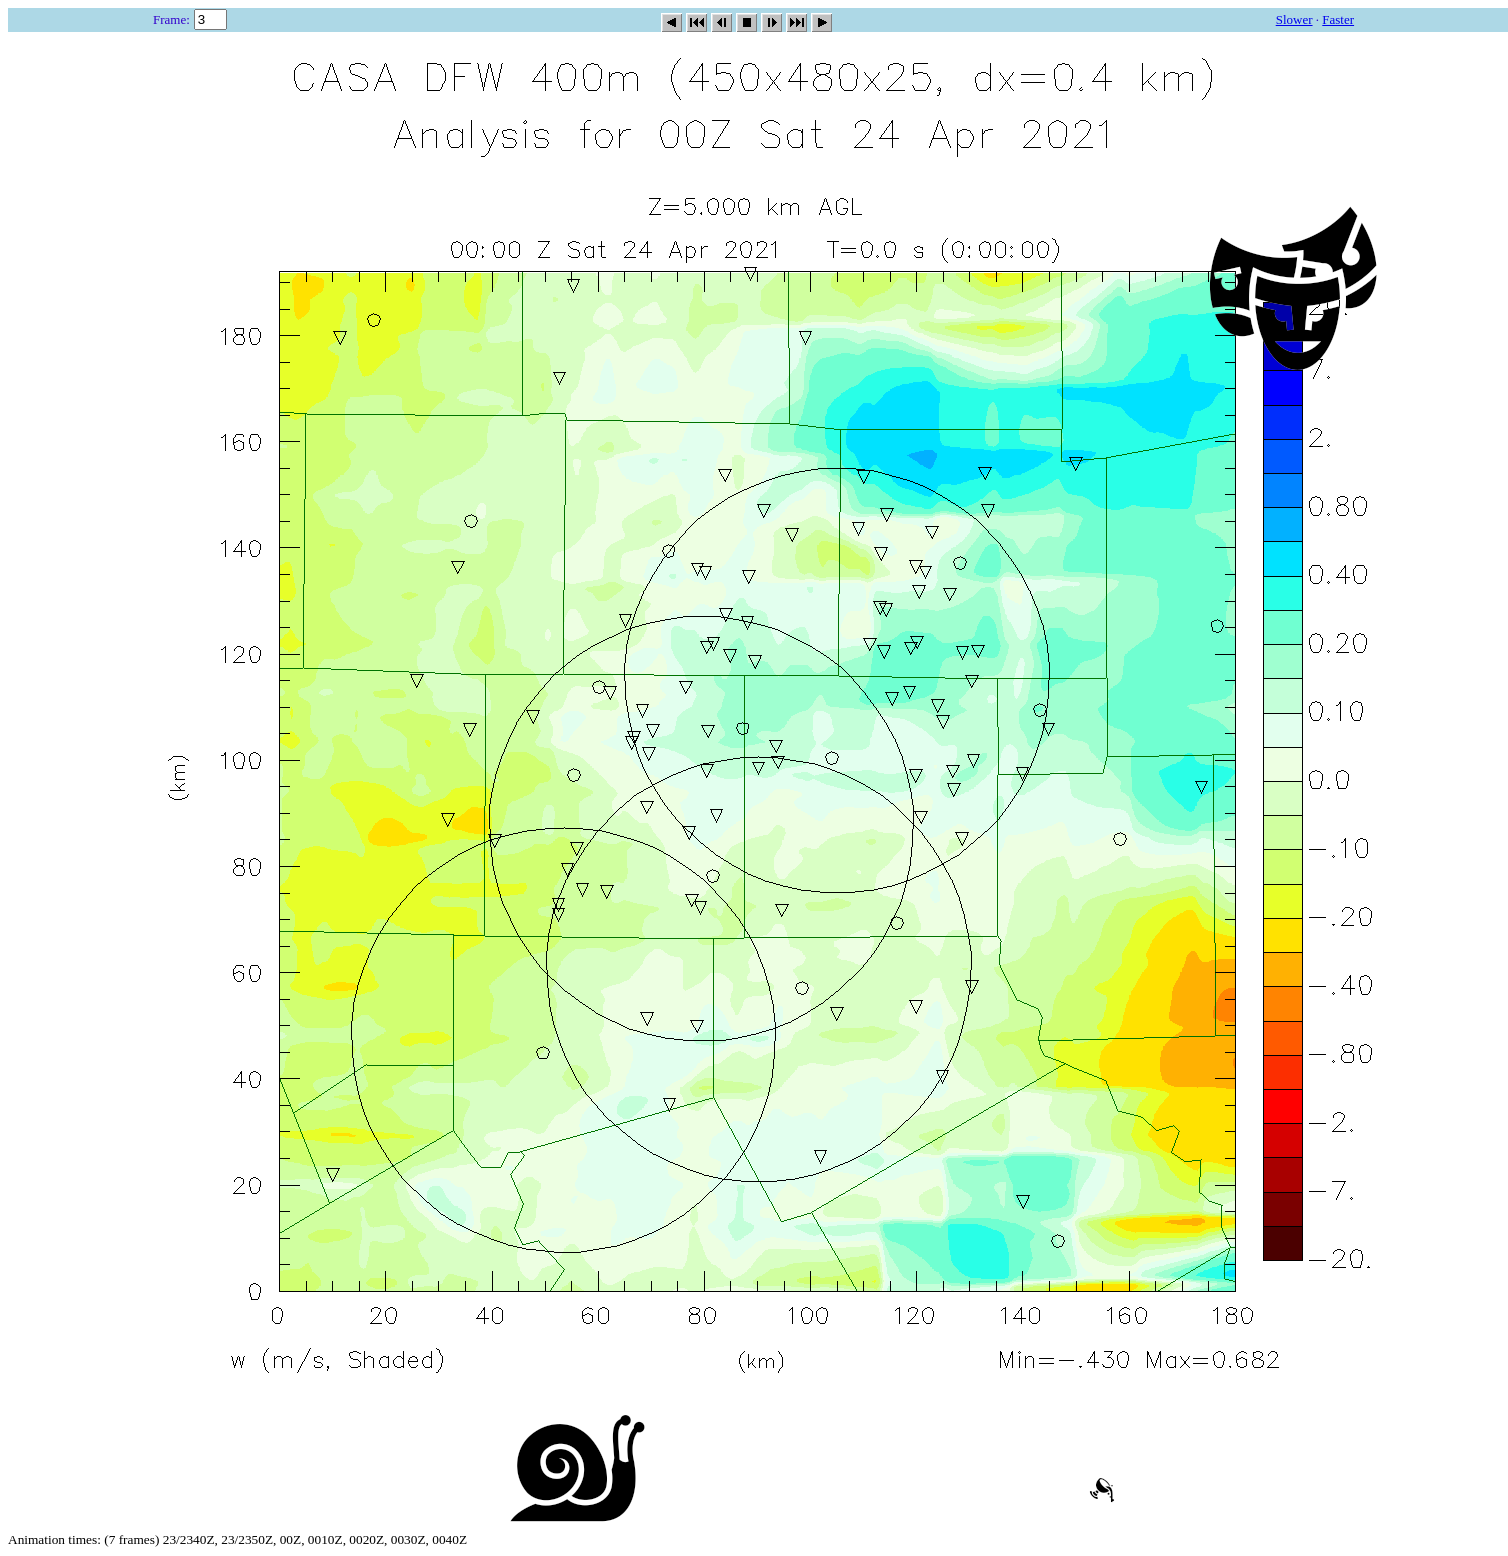 The image size is (1508, 1556). I want to click on access theater or entertainment section, so click(1293, 286).